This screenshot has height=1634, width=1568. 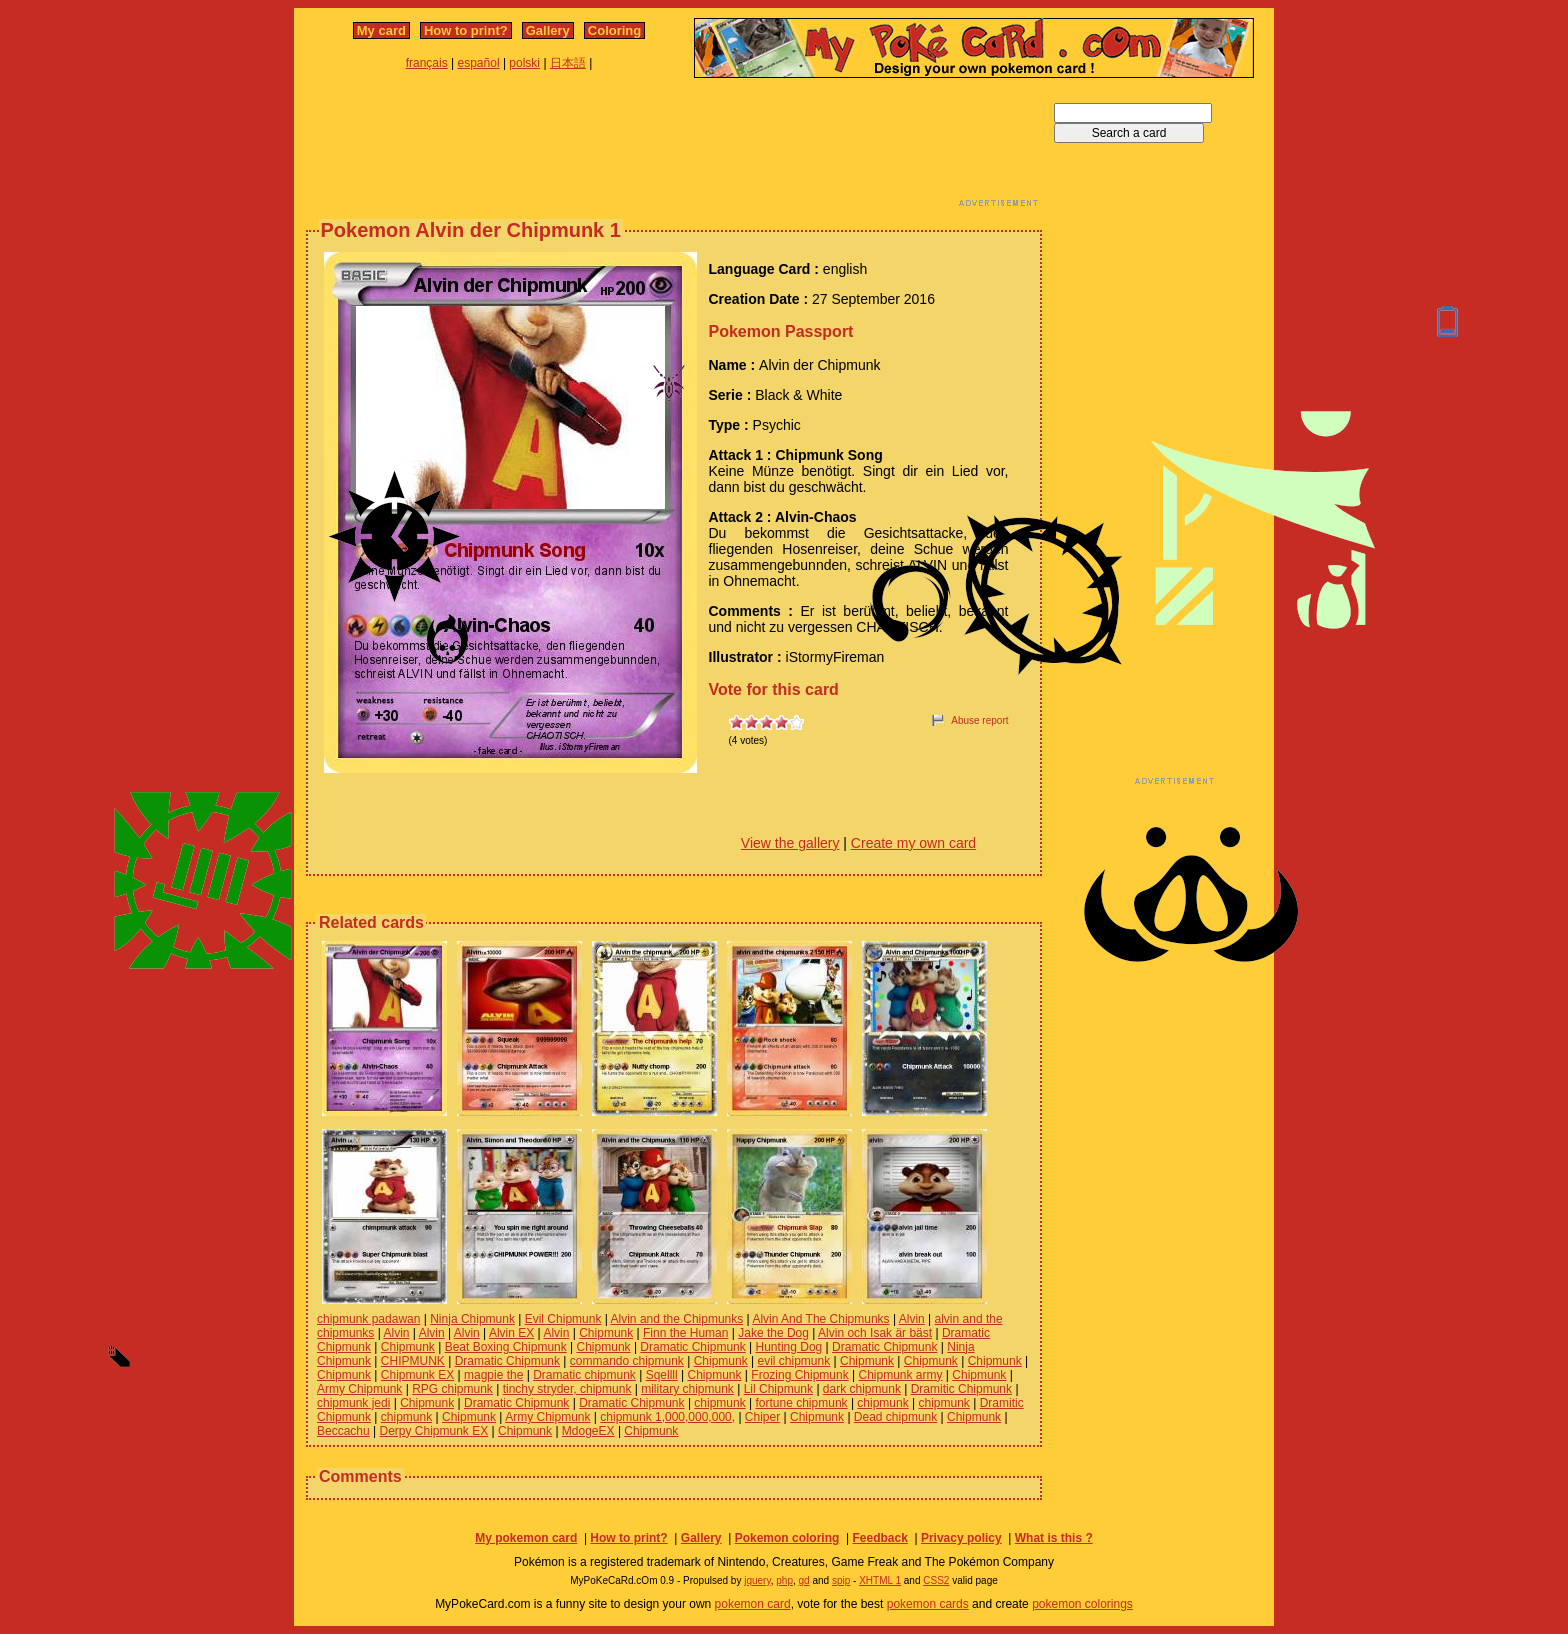 I want to click on indicates low battery level at 25%, so click(x=1447, y=321).